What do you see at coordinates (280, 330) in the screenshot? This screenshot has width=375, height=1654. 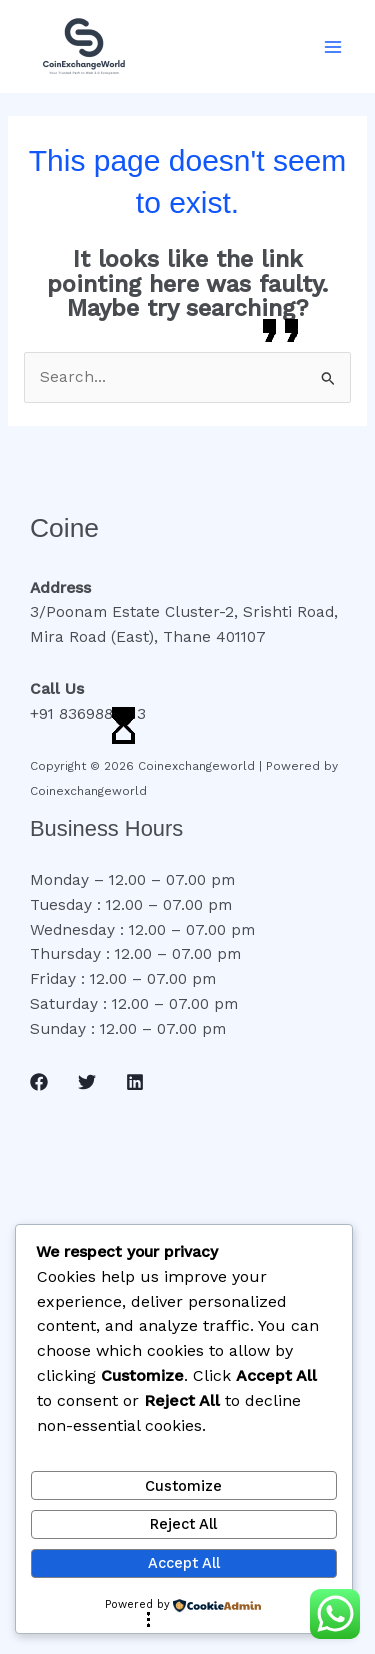 I see `insert a block quote` at bounding box center [280, 330].